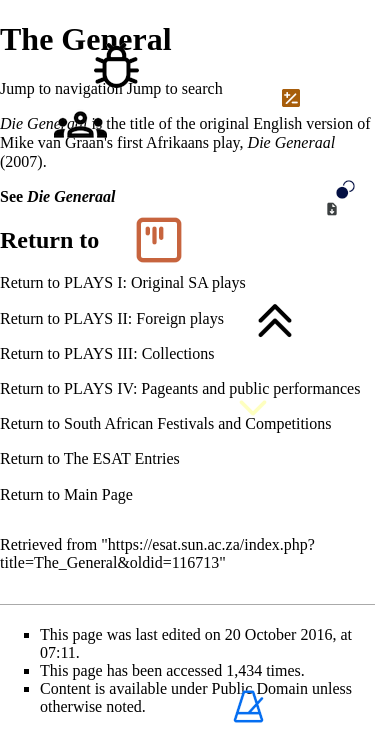 This screenshot has height=732, width=375. What do you see at coordinates (80, 124) in the screenshot?
I see `view or manage groups` at bounding box center [80, 124].